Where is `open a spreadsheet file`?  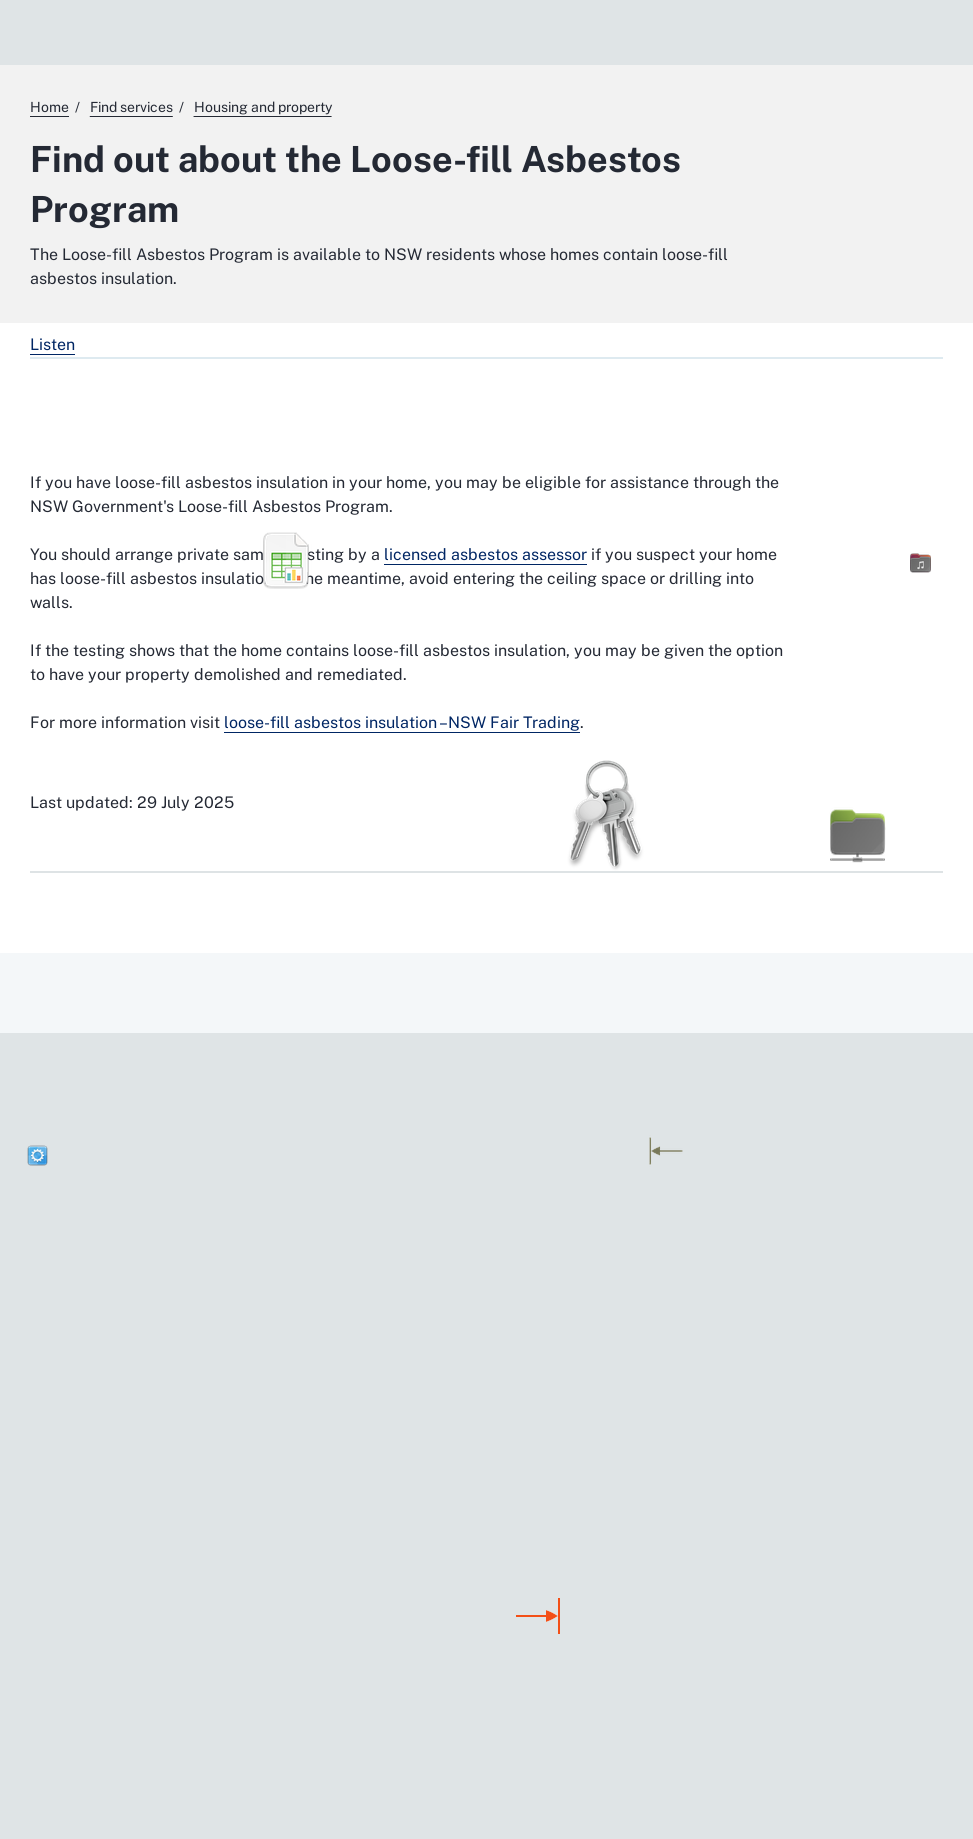
open a spreadsheet file is located at coordinates (286, 560).